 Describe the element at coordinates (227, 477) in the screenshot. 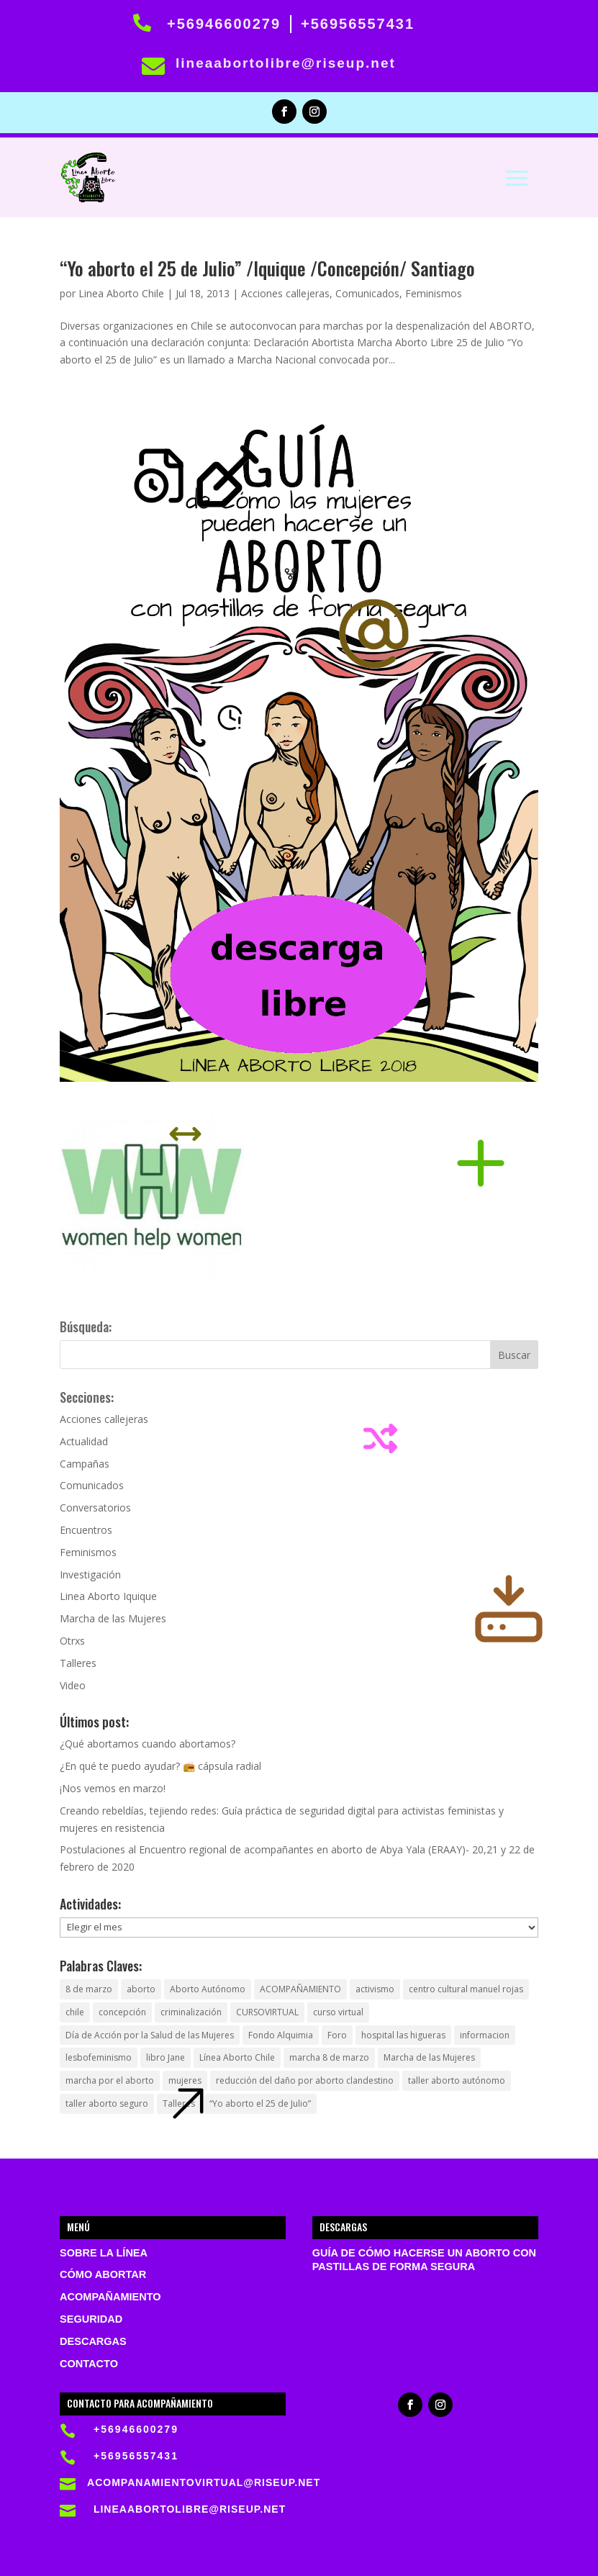

I see `access gardening or landscaping tools` at that location.